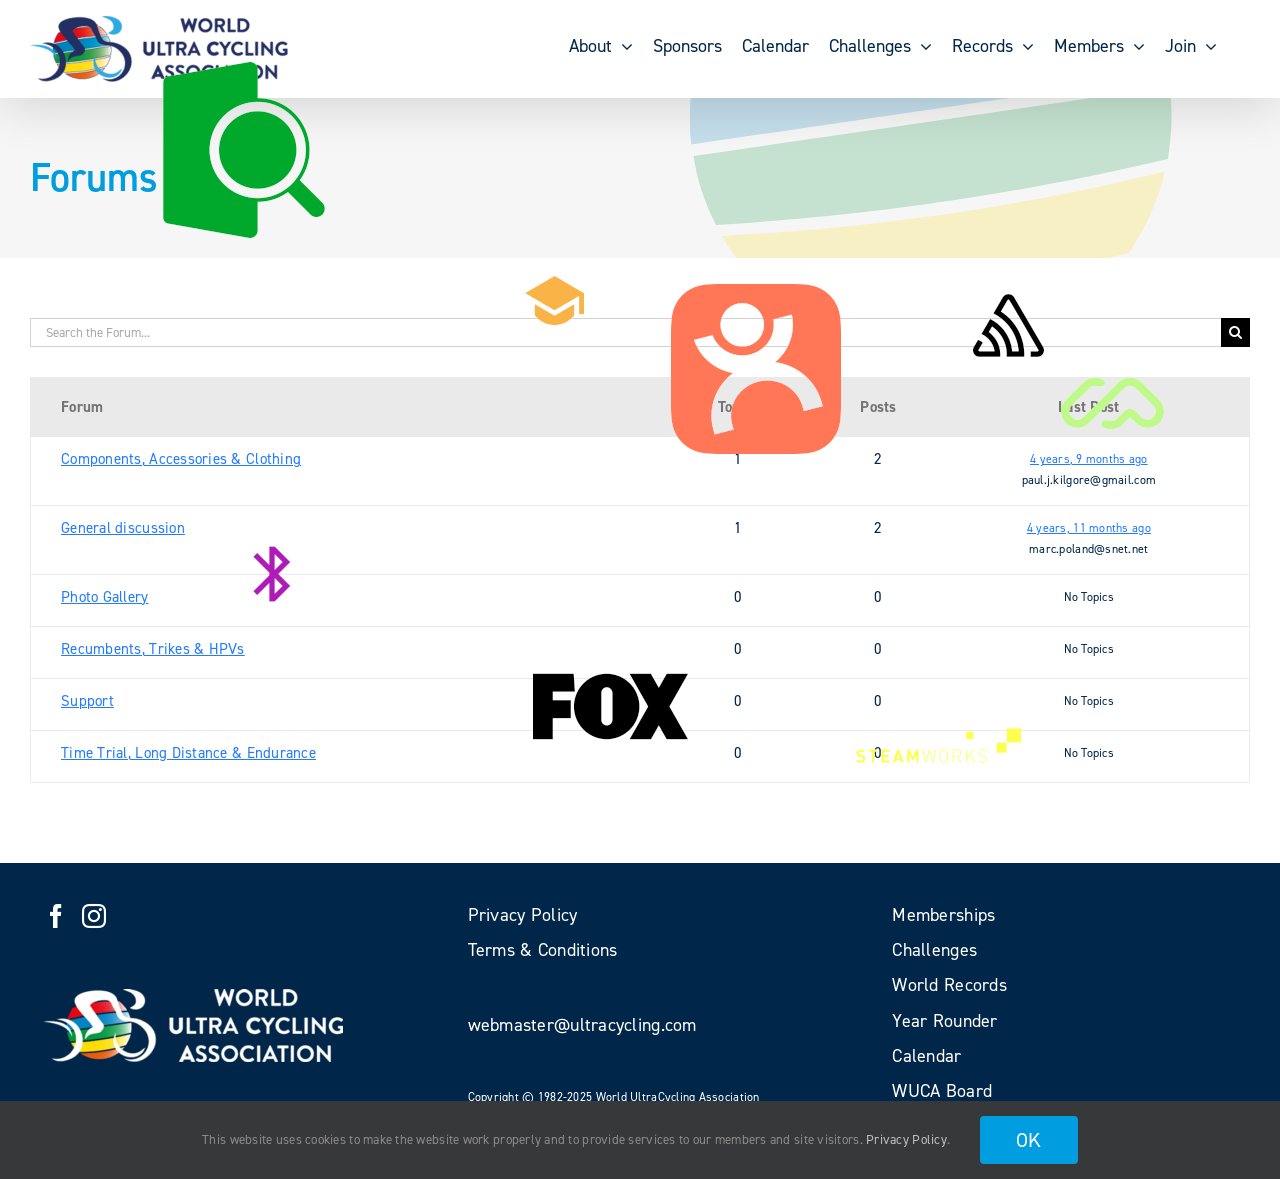 This screenshot has height=1179, width=1280. I want to click on access educational content or courses, so click(554, 300).